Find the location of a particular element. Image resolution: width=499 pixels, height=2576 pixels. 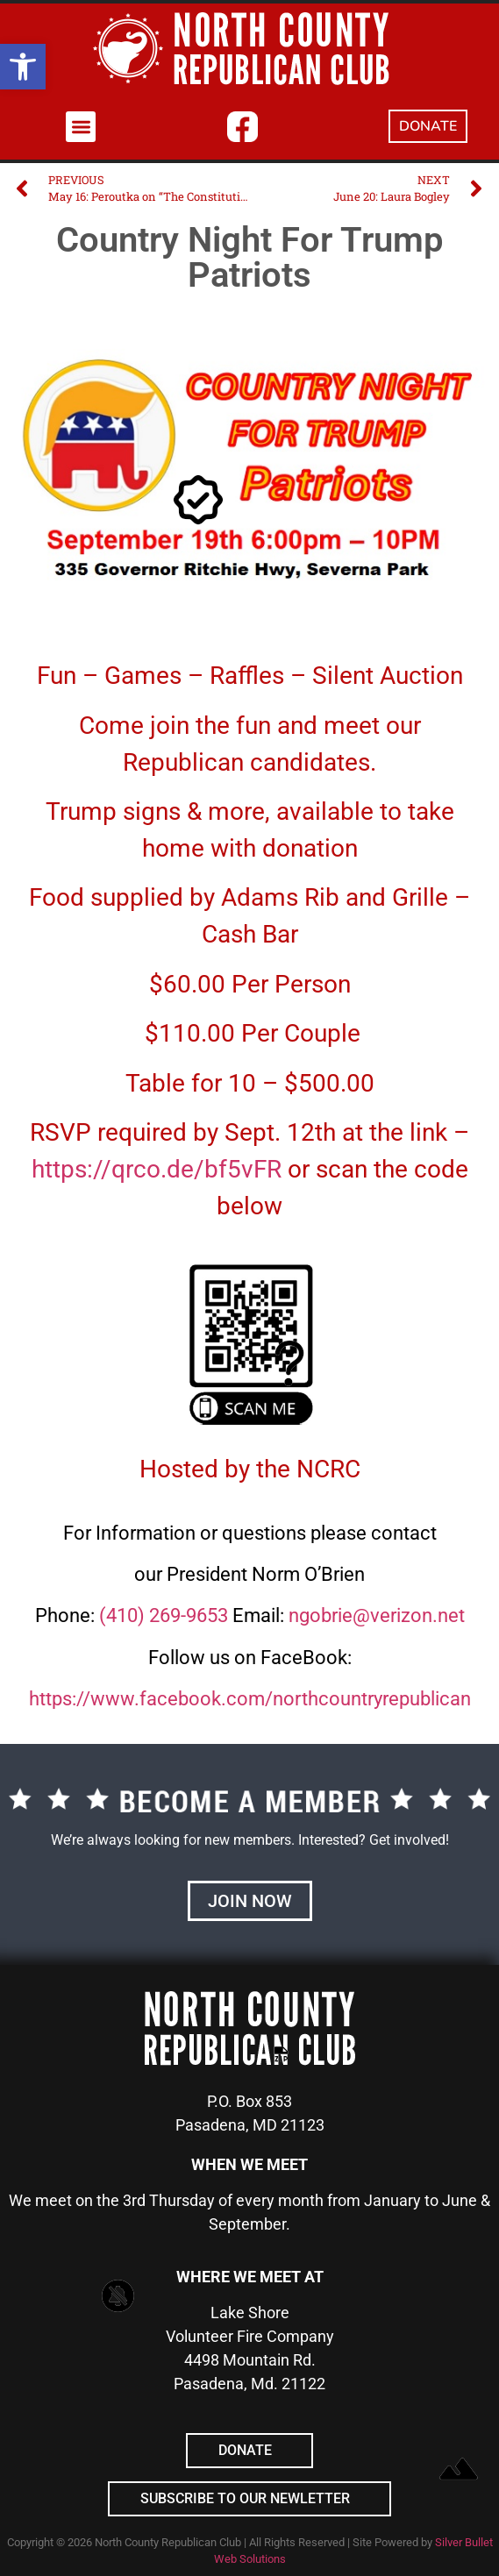

apply a landscape or nature photo filter is located at coordinates (459, 2468).